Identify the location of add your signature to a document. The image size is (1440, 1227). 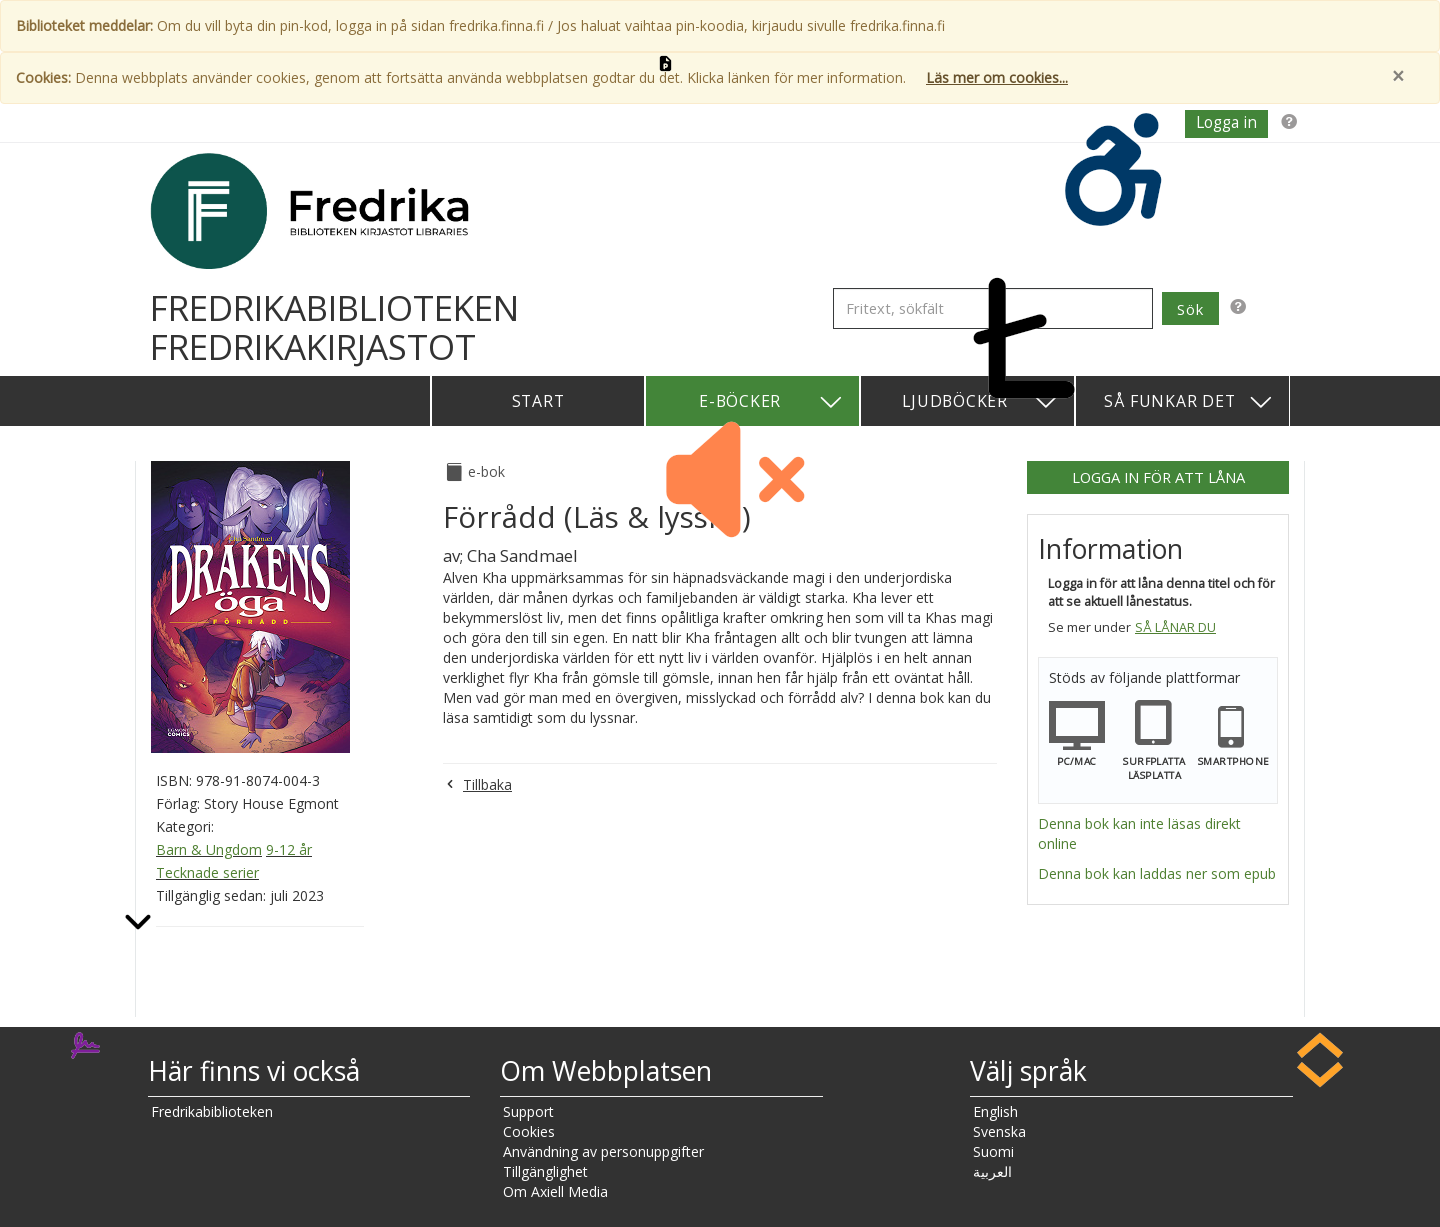
(85, 1045).